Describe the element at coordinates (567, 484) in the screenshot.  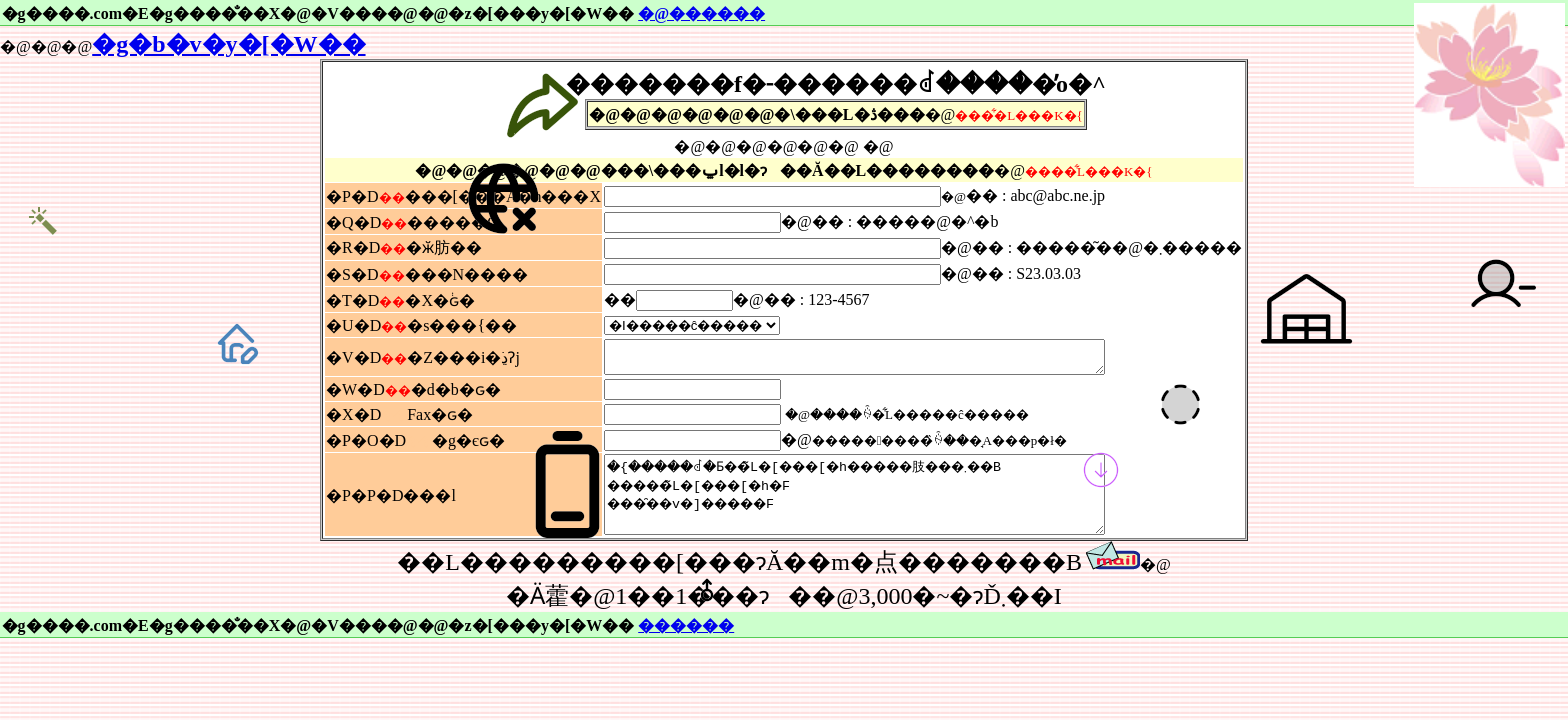
I see `indicates low battery level` at that location.